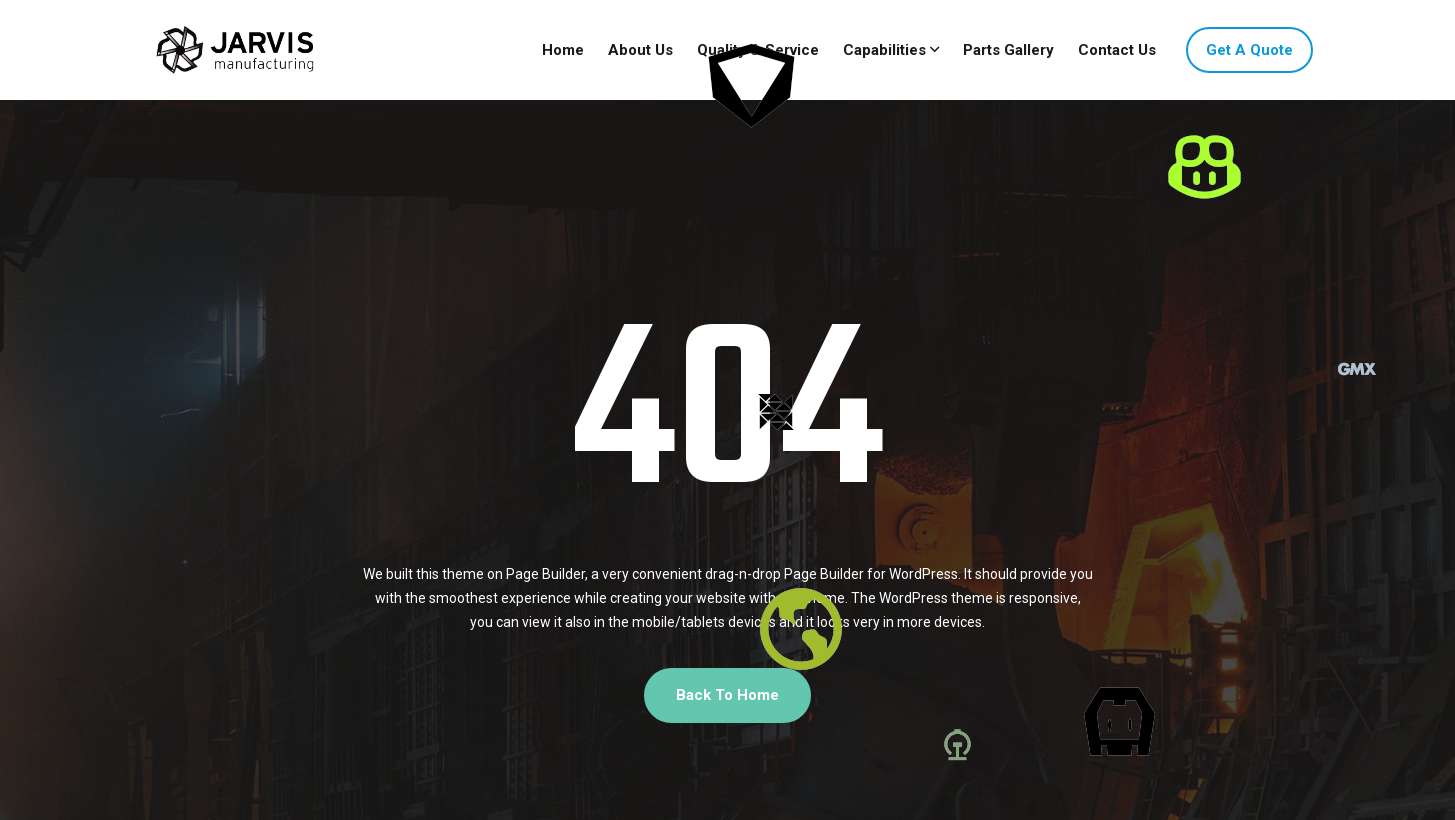  What do you see at coordinates (776, 412) in the screenshot?
I see `NSIS (Nullsoft Scriptable Install System) logo` at bounding box center [776, 412].